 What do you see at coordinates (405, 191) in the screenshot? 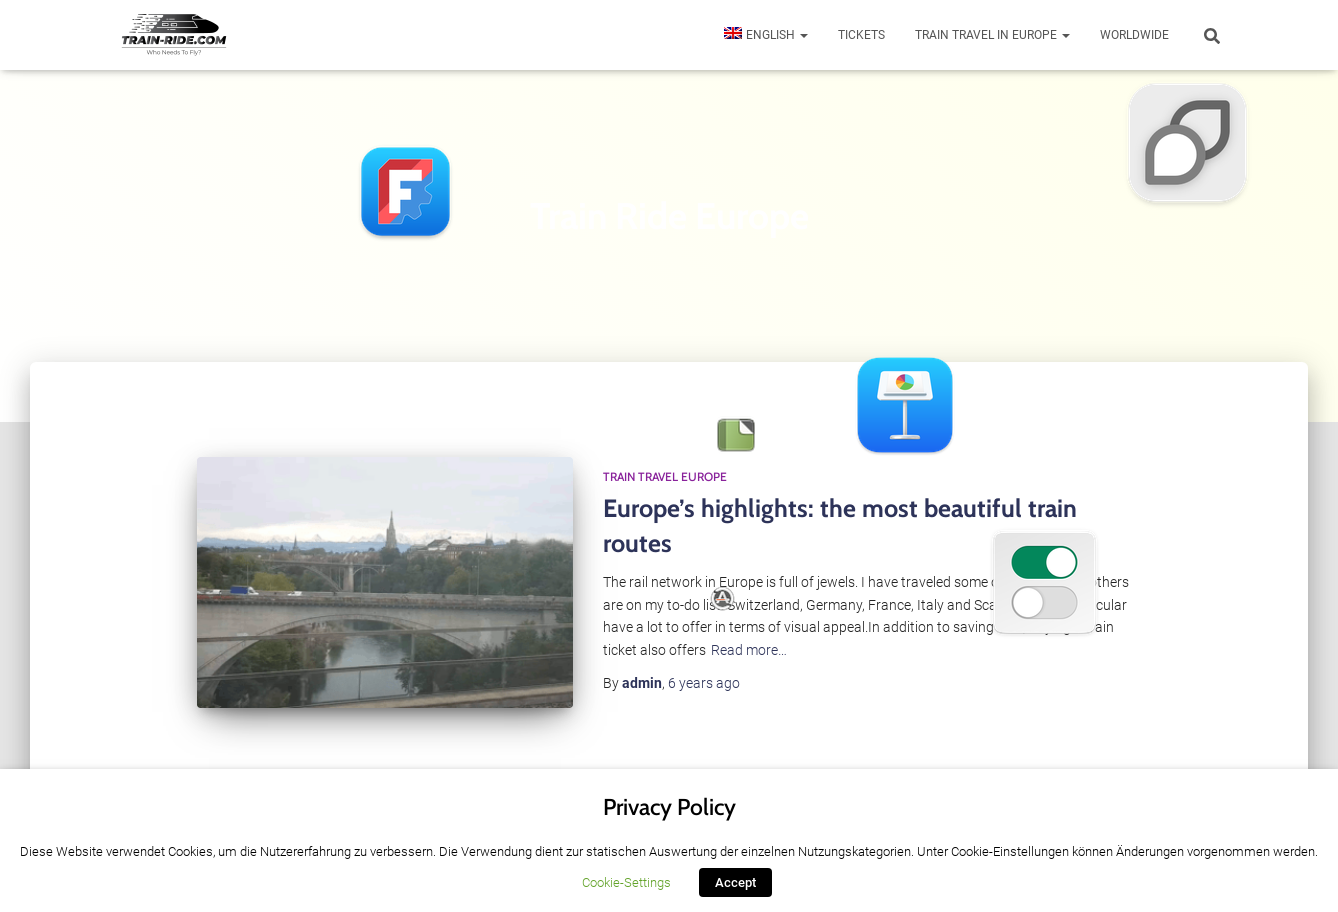
I see `open FreeCAD application` at bounding box center [405, 191].